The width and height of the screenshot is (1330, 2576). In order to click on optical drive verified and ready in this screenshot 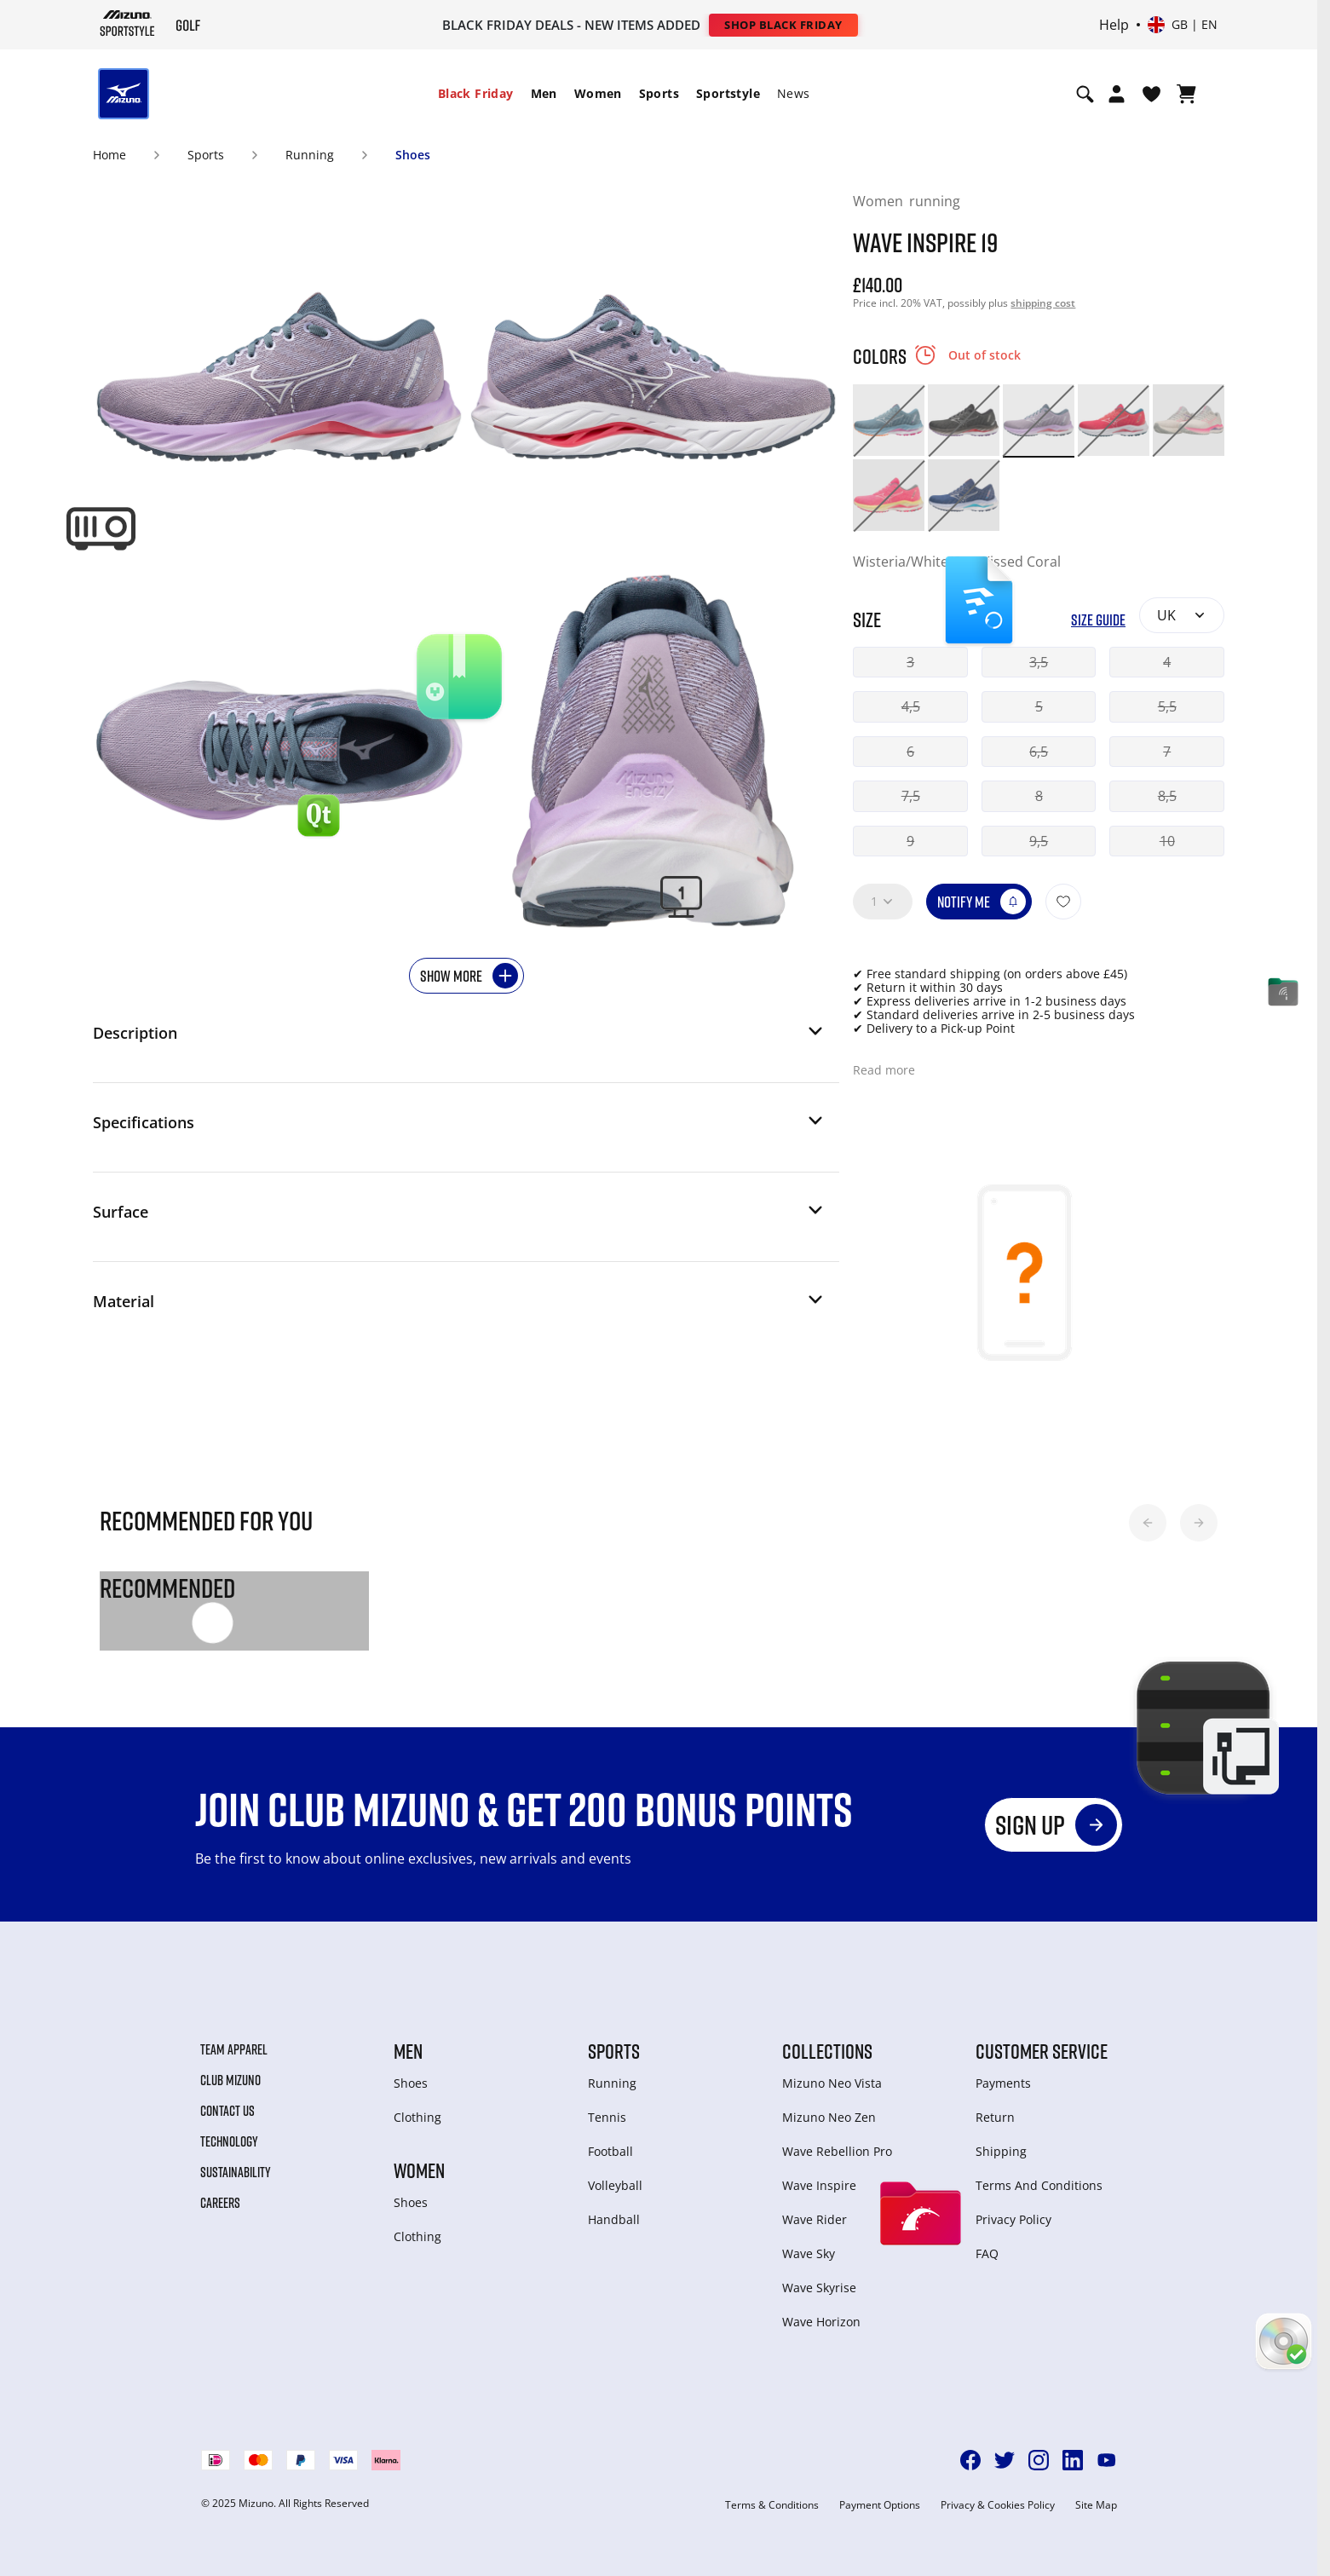, I will do `click(1283, 2341)`.